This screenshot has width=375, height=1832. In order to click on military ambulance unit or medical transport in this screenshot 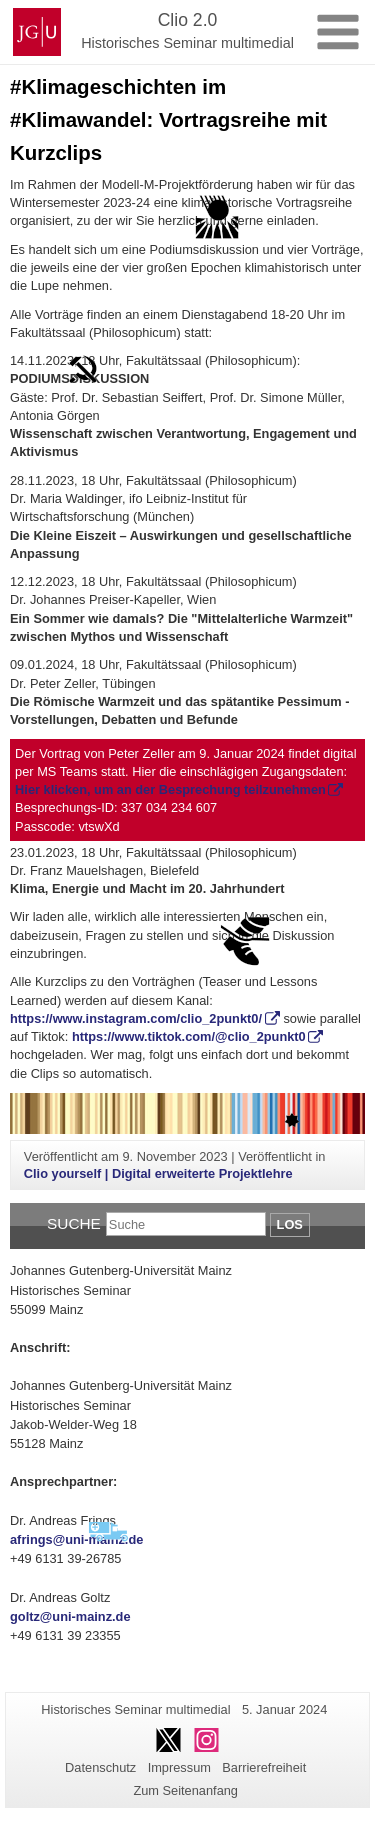, I will do `click(108, 1531)`.